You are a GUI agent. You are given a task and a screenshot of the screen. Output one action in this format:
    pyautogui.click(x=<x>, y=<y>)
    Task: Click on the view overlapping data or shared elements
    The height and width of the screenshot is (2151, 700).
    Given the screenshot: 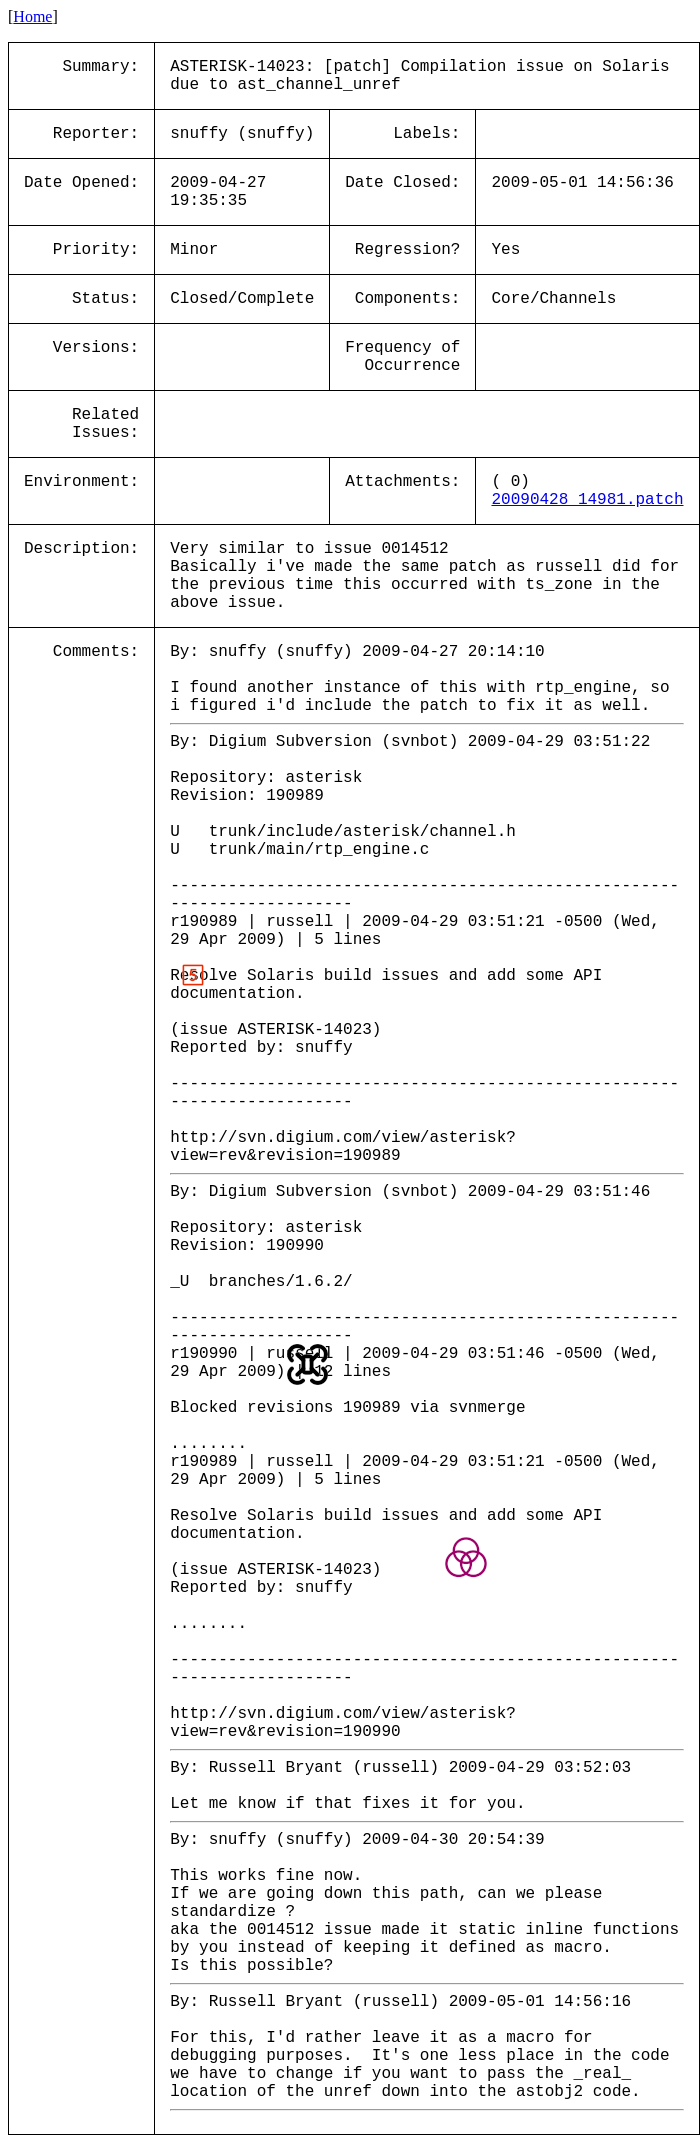 What is the action you would take?
    pyautogui.click(x=466, y=1558)
    